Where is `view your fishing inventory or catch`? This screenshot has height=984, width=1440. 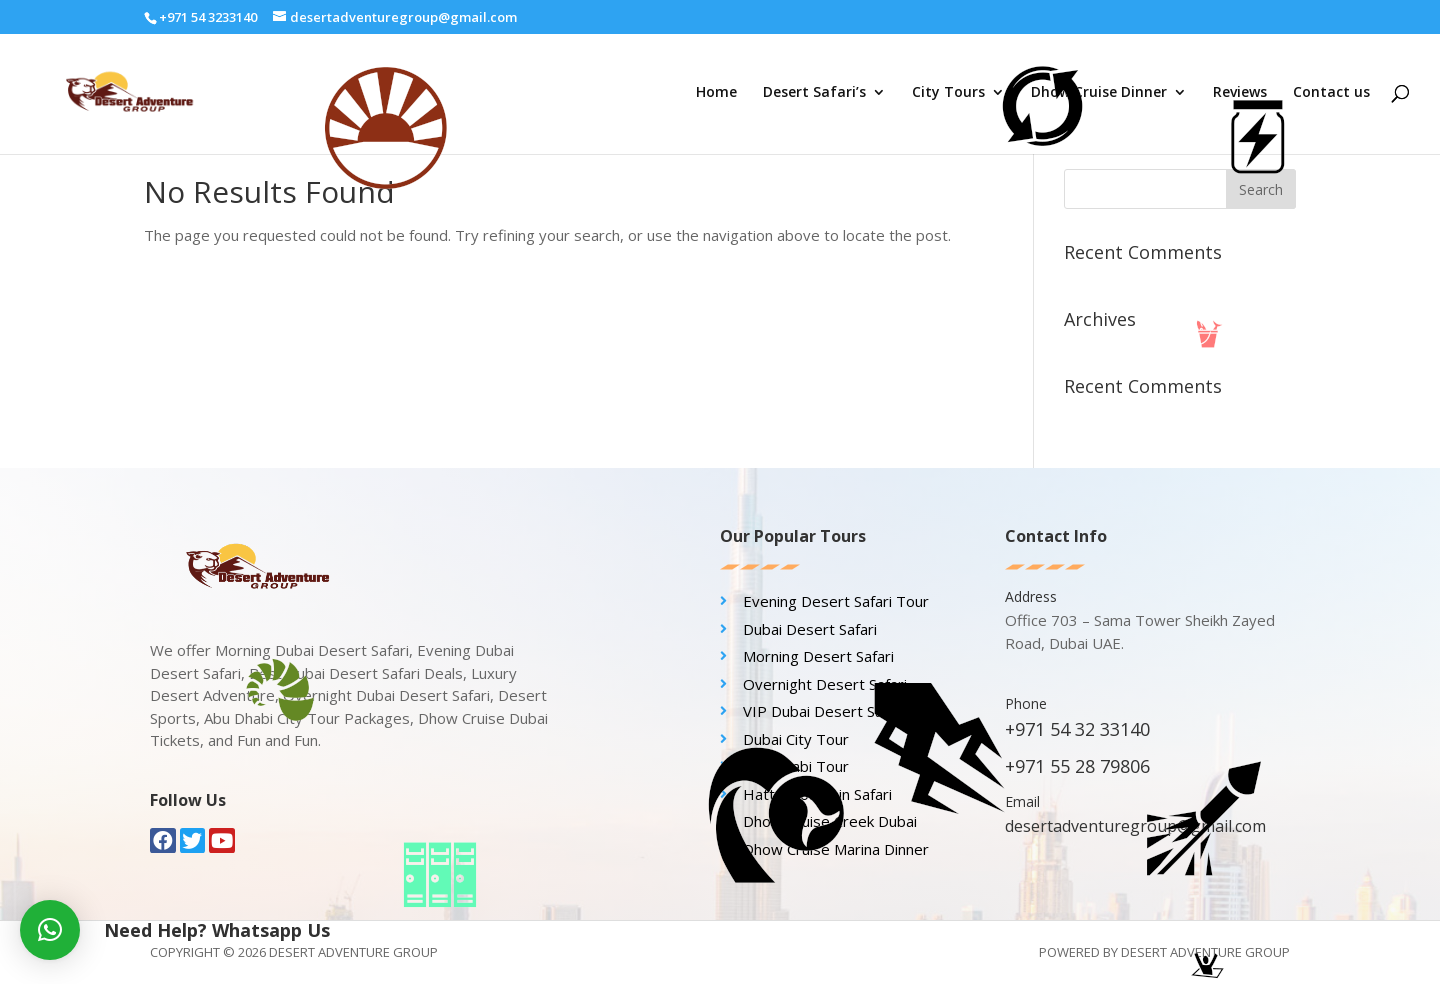 view your fishing inventory or catch is located at coordinates (1208, 334).